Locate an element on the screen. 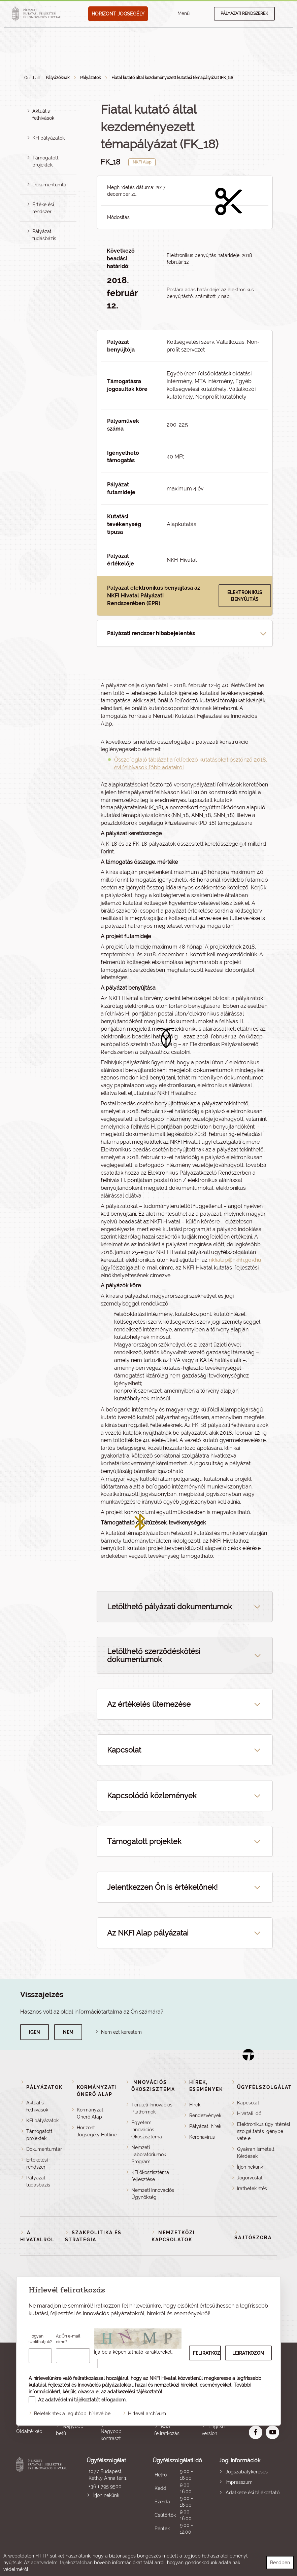  cut selected content is located at coordinates (229, 201).